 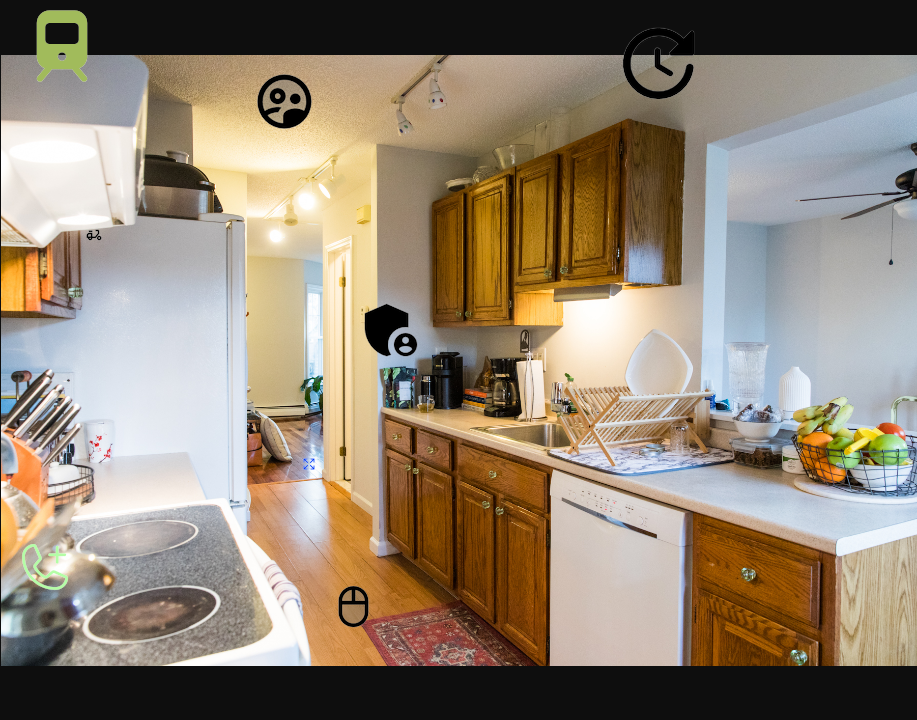 What do you see at coordinates (94, 235) in the screenshot?
I see `select moped or scooter delivery option` at bounding box center [94, 235].